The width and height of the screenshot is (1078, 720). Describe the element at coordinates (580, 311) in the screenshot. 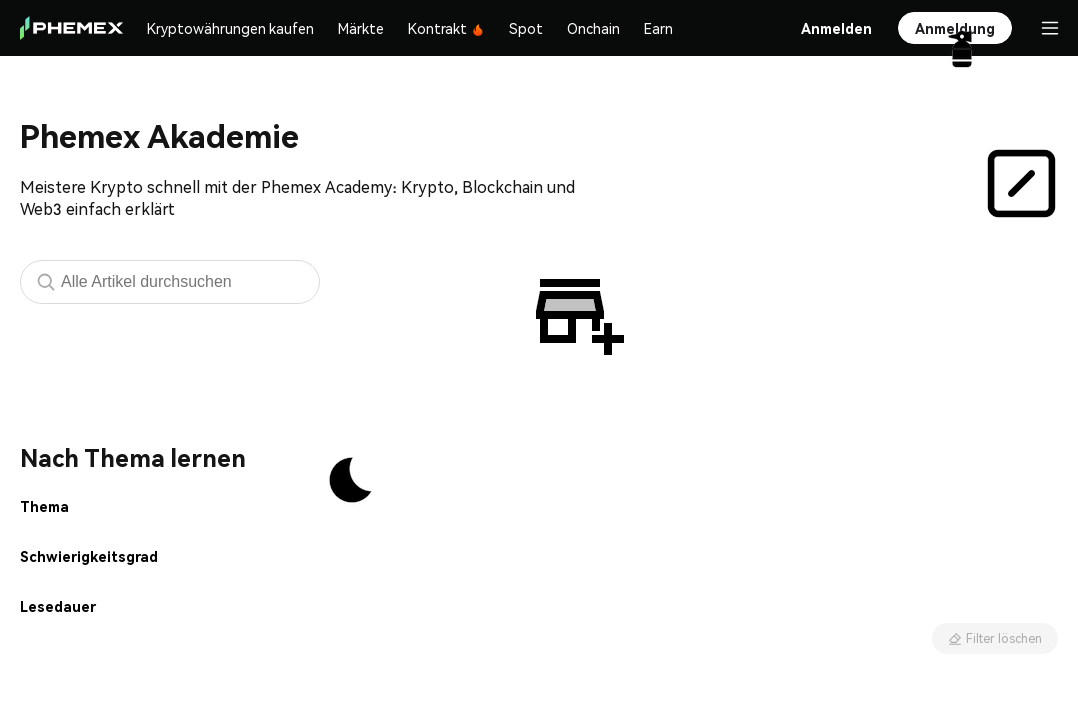

I see `add a new business location` at that location.